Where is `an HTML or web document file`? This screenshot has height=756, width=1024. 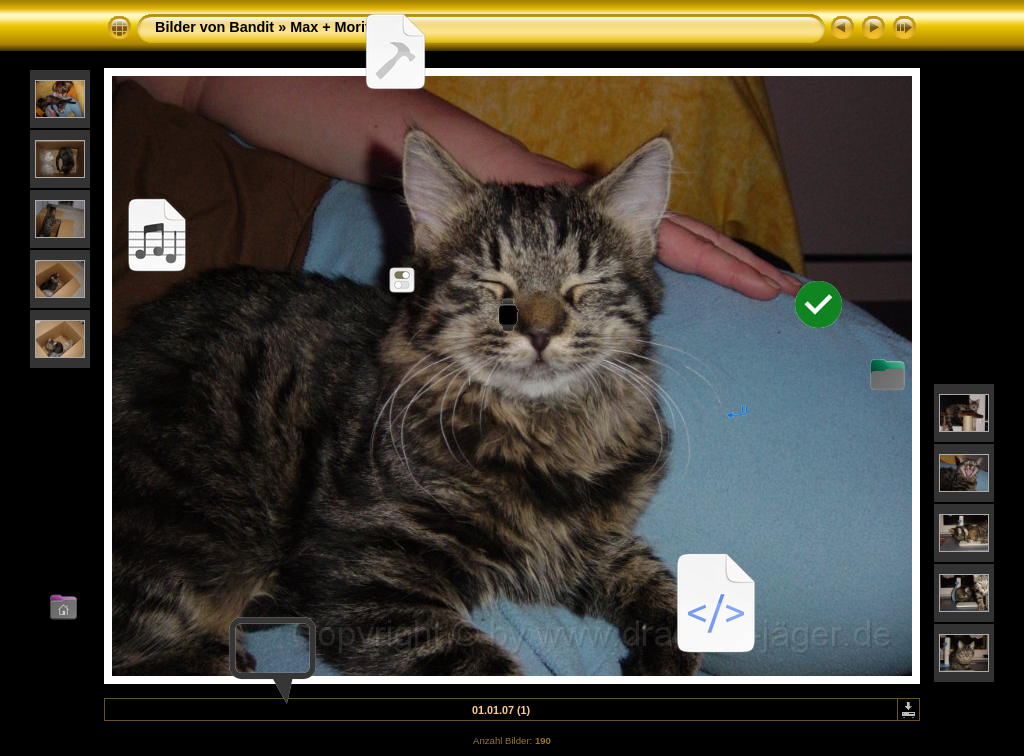 an HTML or web document file is located at coordinates (716, 603).